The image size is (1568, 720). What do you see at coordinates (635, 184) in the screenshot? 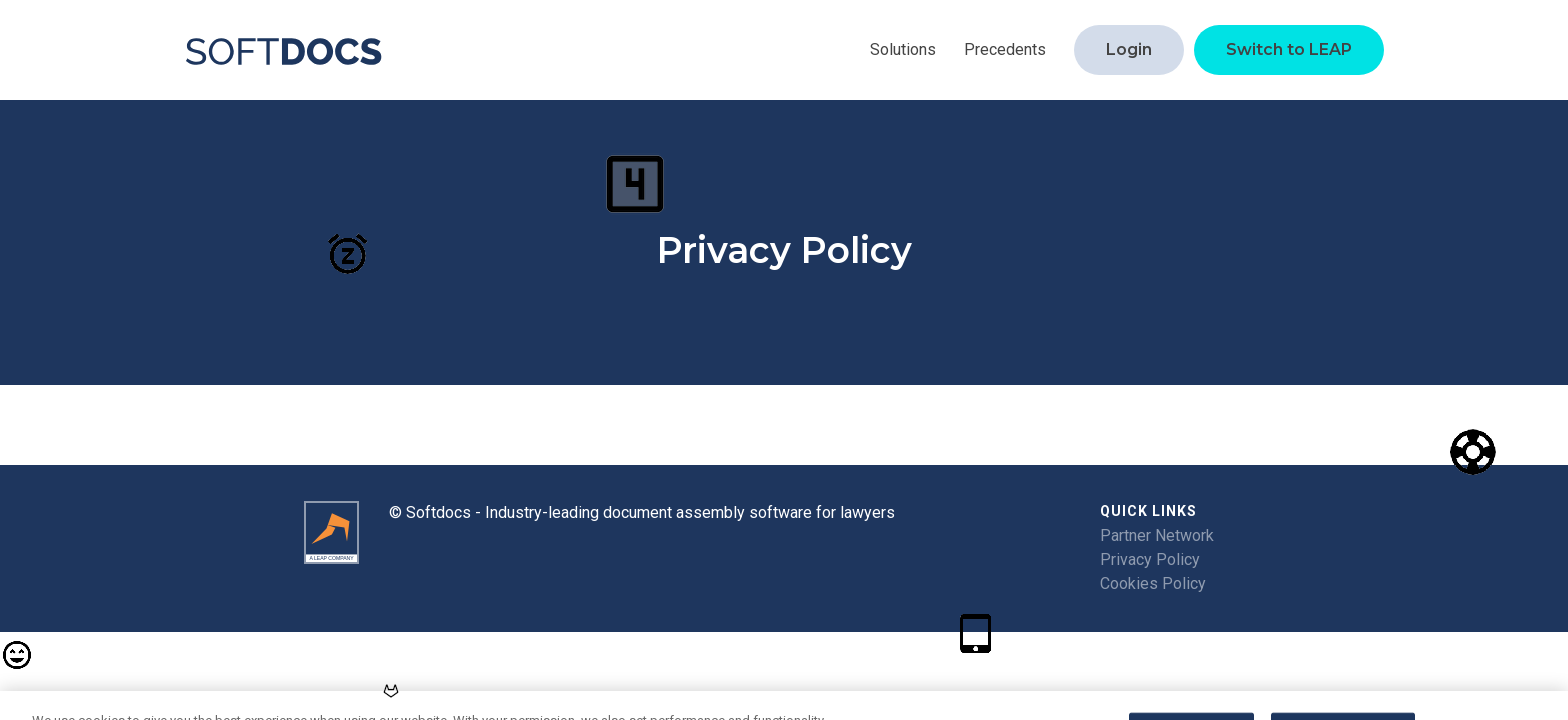
I see `select image filter or effect number 4` at bounding box center [635, 184].